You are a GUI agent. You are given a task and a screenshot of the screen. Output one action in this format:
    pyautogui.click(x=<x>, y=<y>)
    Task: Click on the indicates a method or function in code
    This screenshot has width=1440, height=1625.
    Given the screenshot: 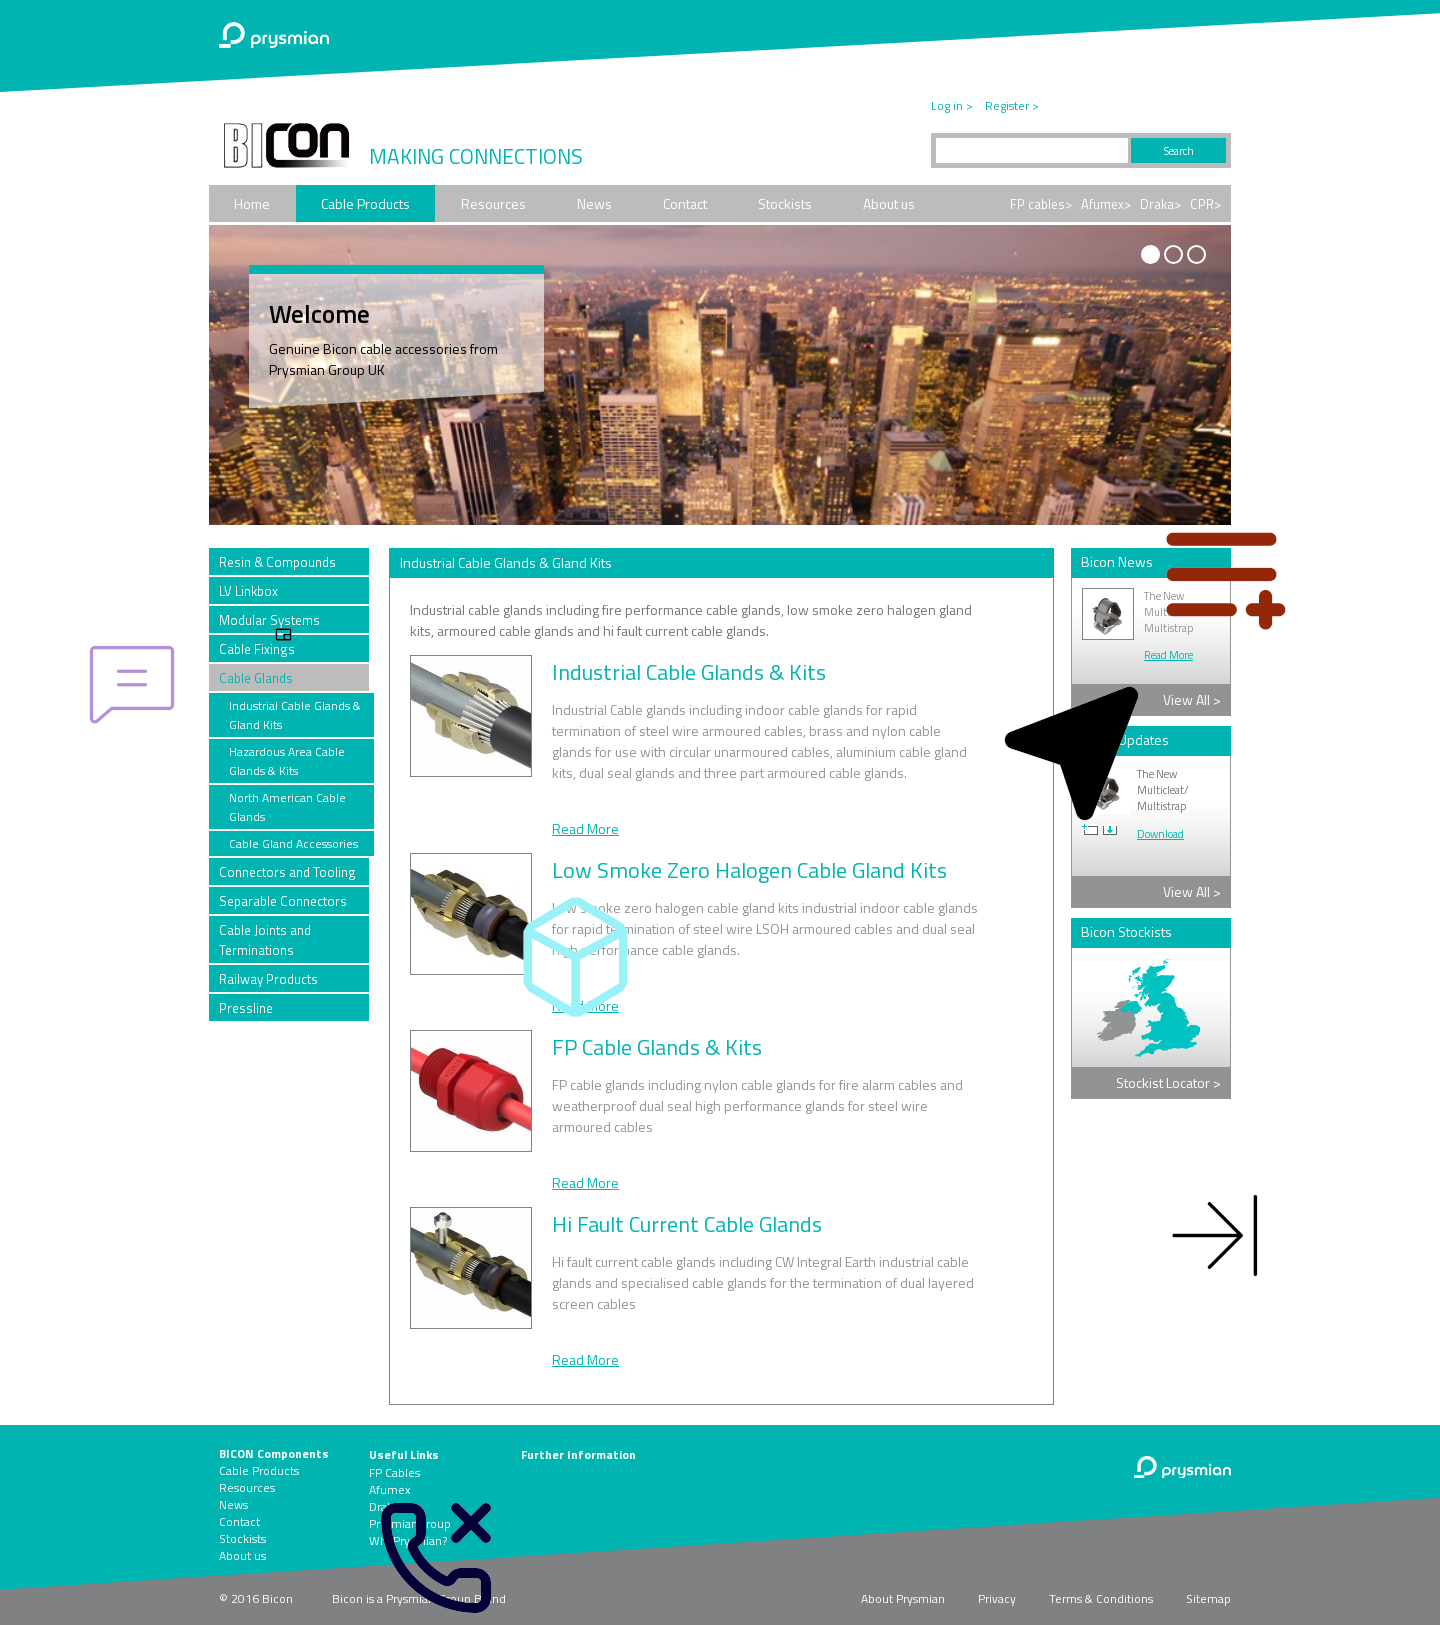 What is the action you would take?
    pyautogui.click(x=575, y=958)
    